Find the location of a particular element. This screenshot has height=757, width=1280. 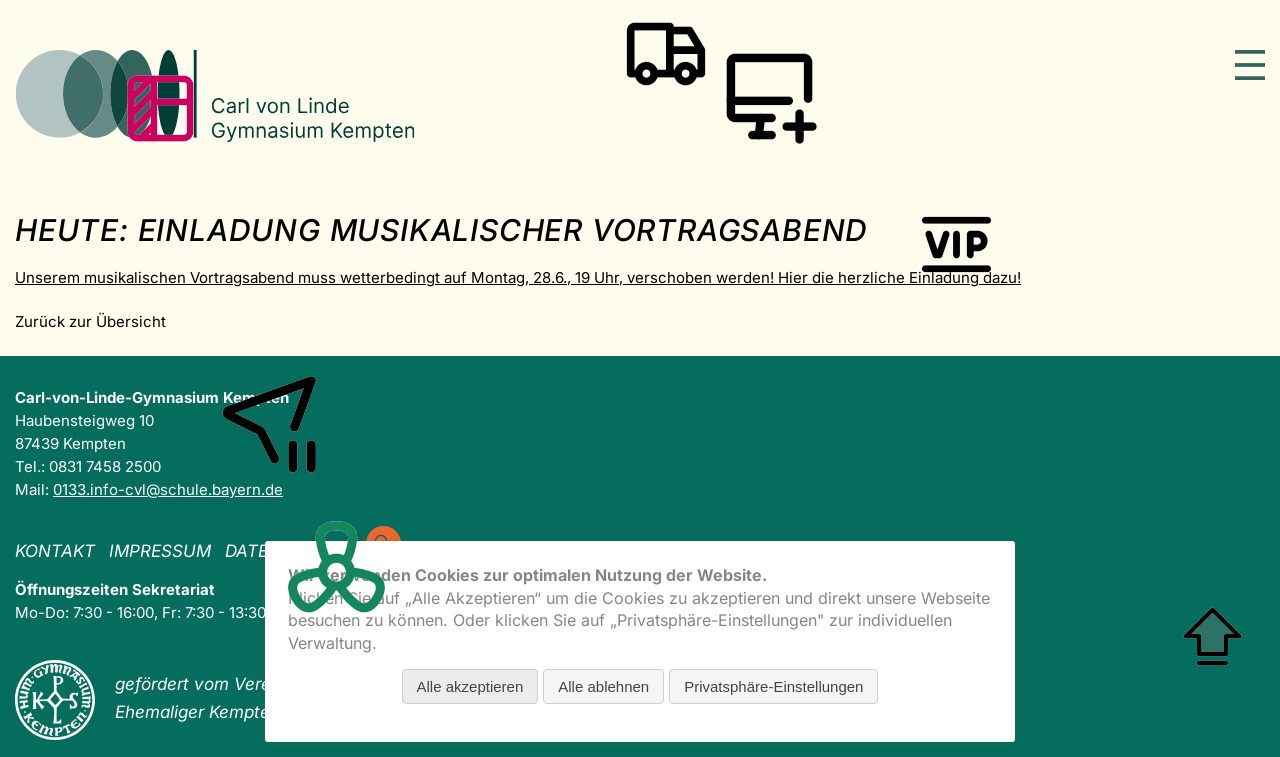

pause location sharing is located at coordinates (270, 422).